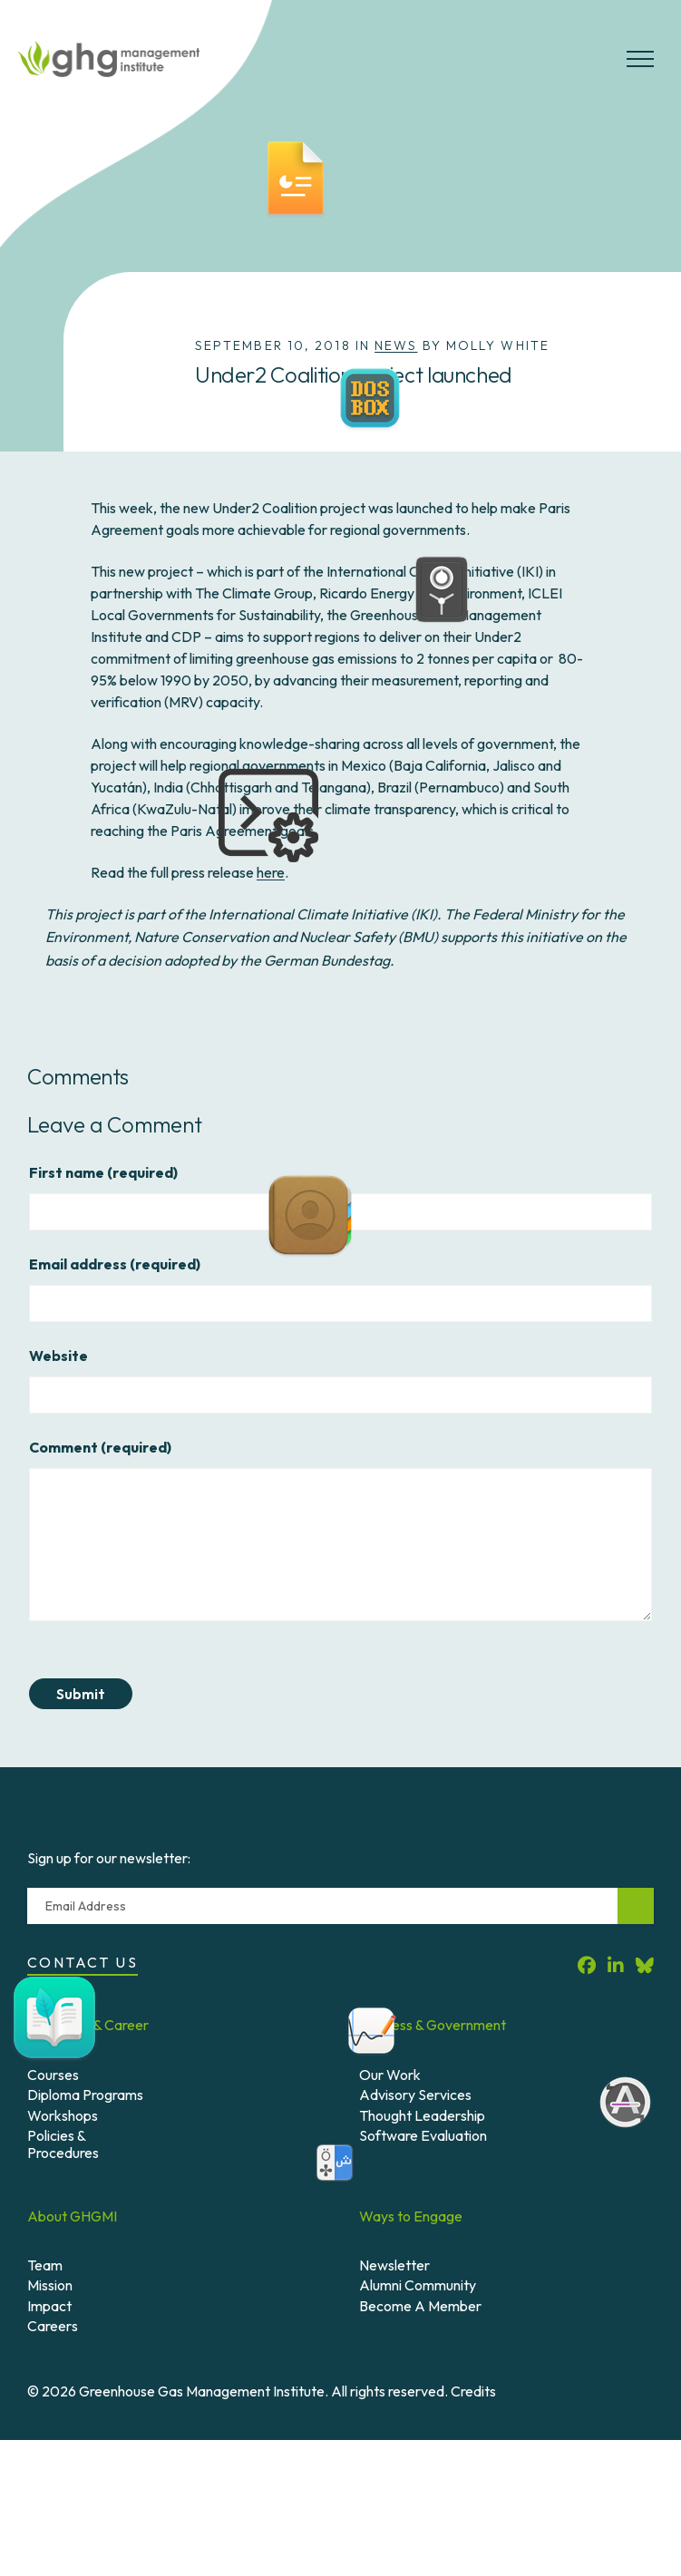 The width and height of the screenshot is (681, 2576). What do you see at coordinates (296, 180) in the screenshot?
I see `open a presentation file` at bounding box center [296, 180].